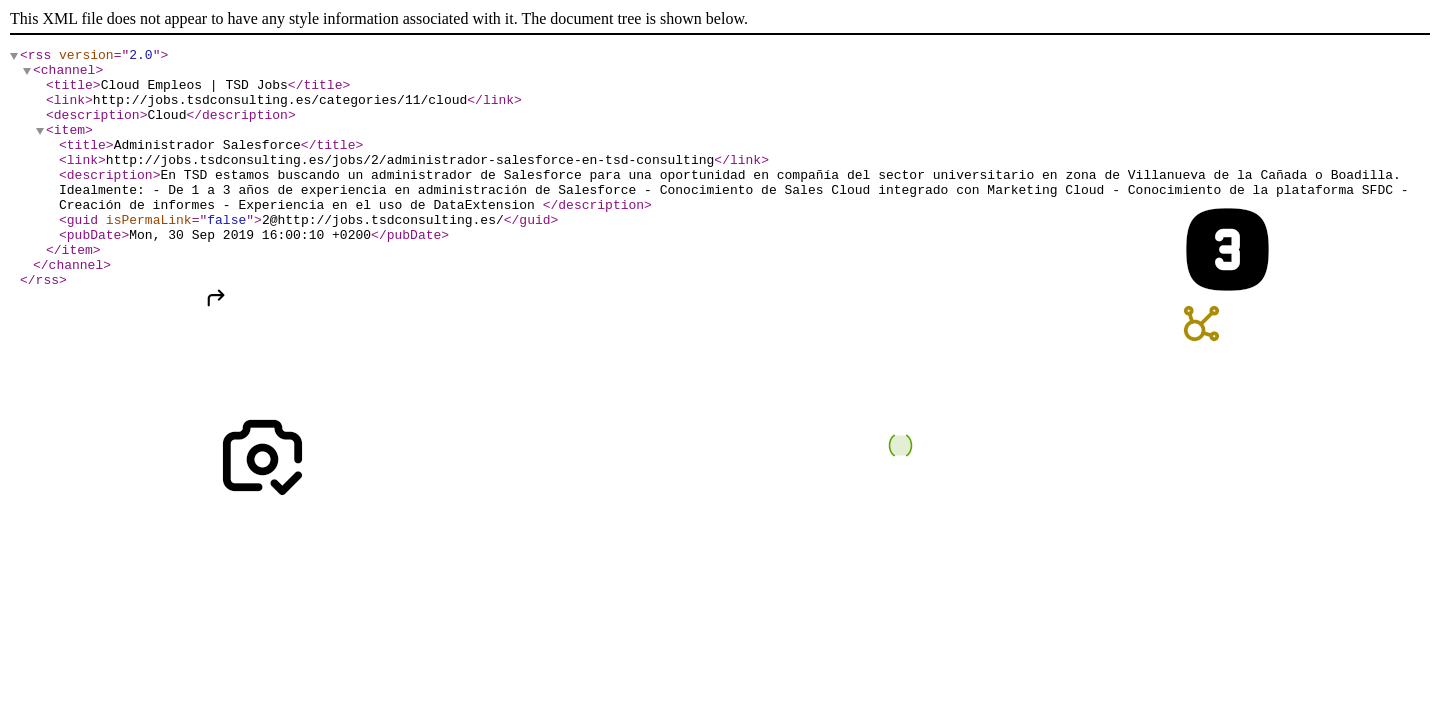 The height and width of the screenshot is (720, 1440). I want to click on forward or share content, so click(215, 298).